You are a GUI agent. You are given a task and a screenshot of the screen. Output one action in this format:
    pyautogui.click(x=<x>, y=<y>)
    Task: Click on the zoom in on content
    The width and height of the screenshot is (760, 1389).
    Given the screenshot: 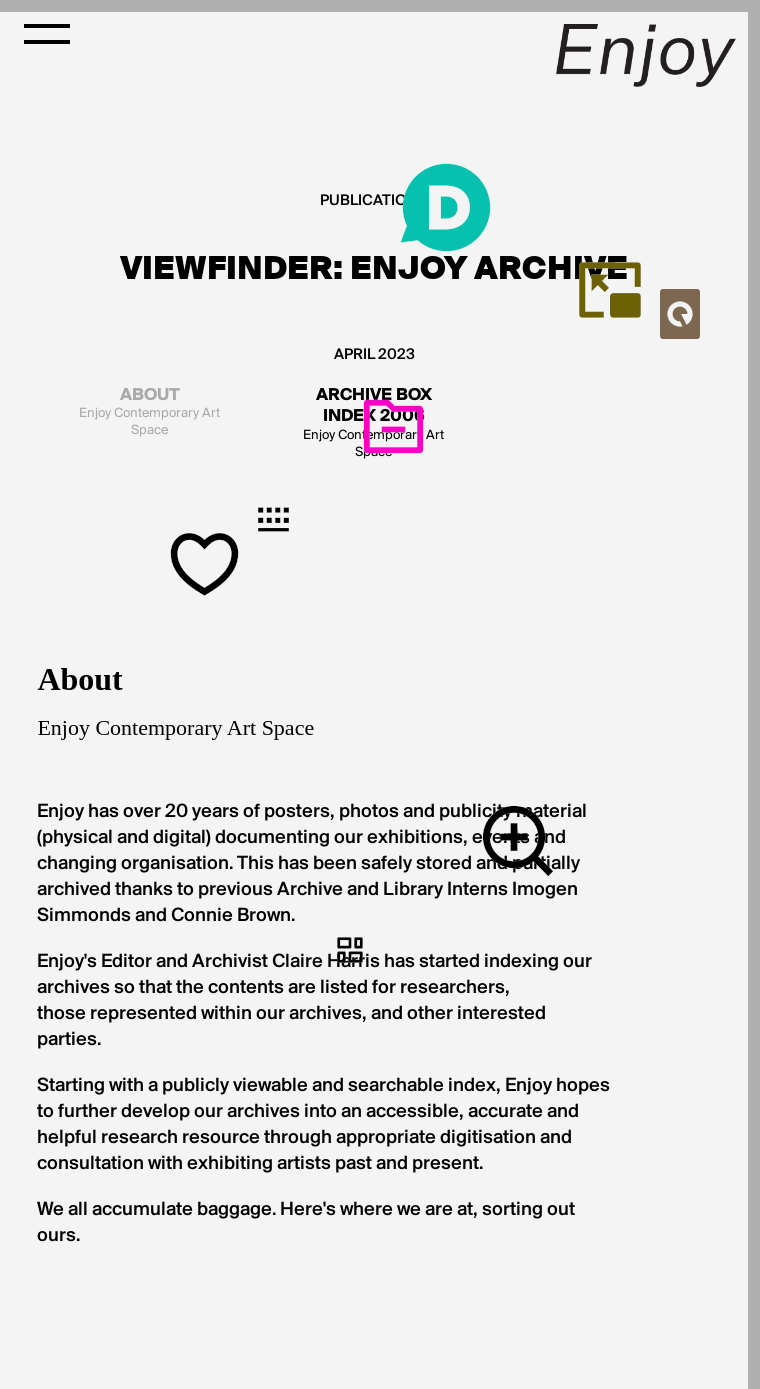 What is the action you would take?
    pyautogui.click(x=517, y=840)
    